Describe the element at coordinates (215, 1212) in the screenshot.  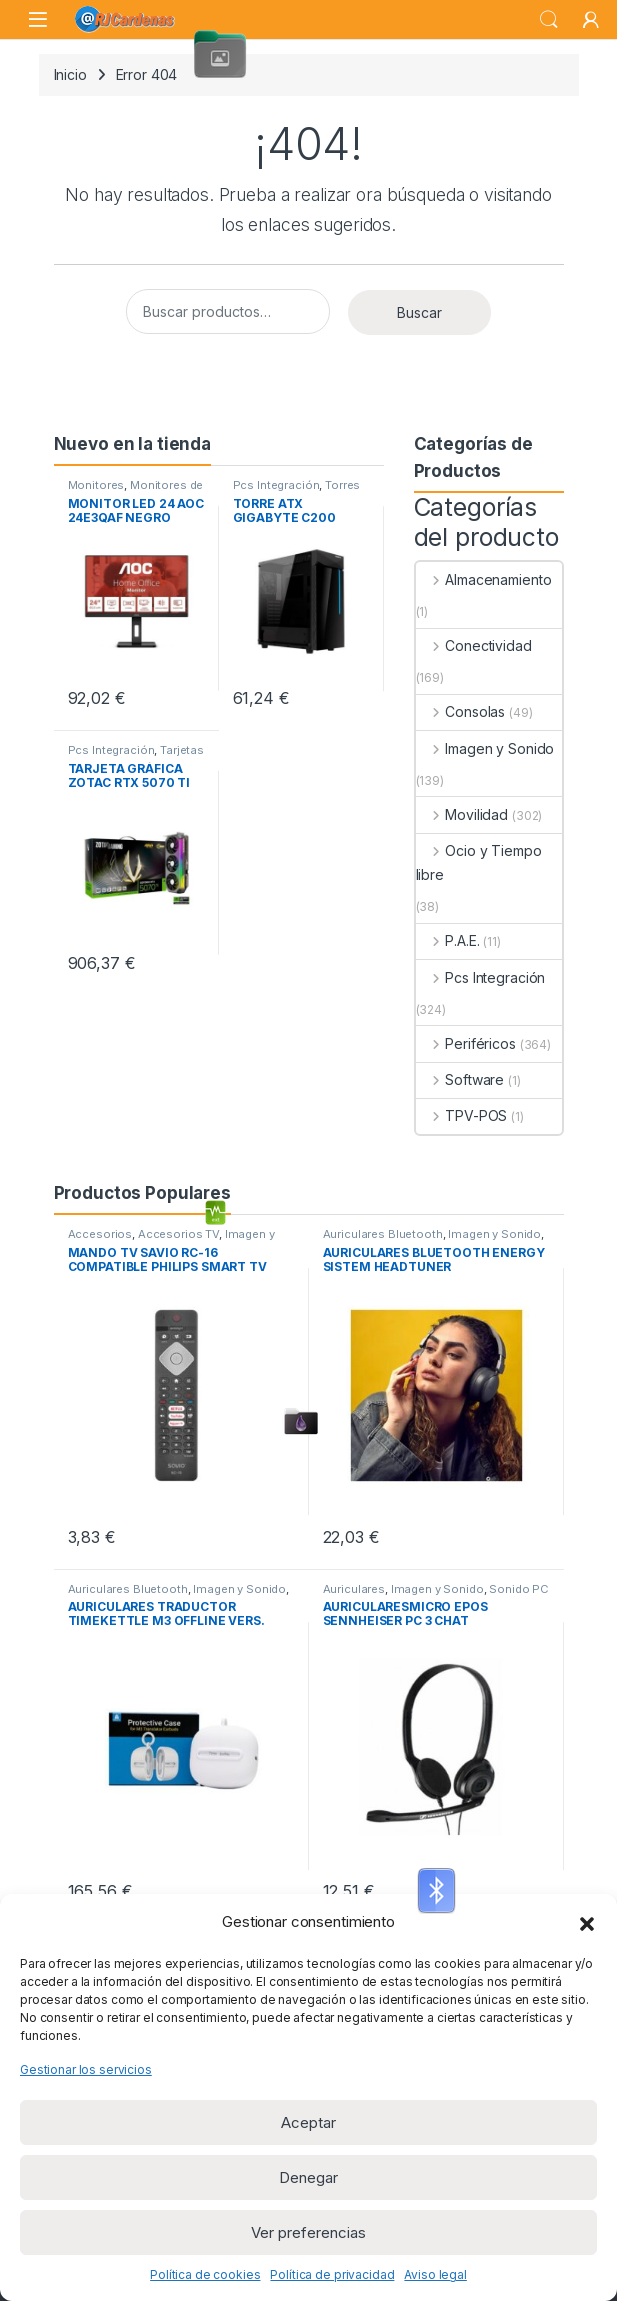
I see `virtualbox extension pack file` at that location.